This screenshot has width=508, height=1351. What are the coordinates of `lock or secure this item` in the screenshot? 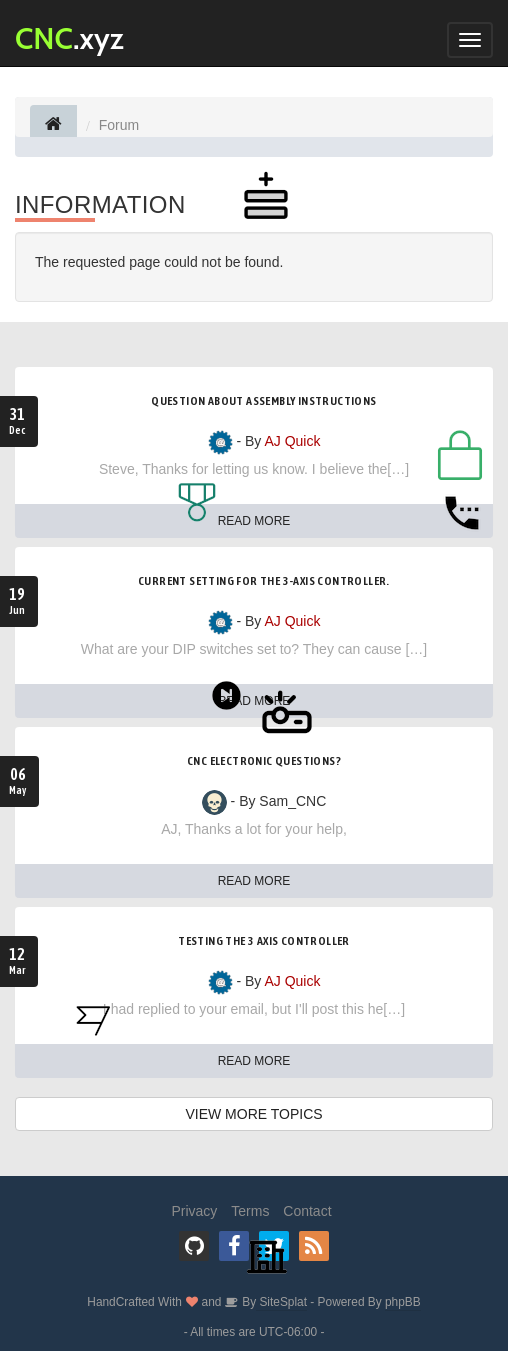 It's located at (460, 458).